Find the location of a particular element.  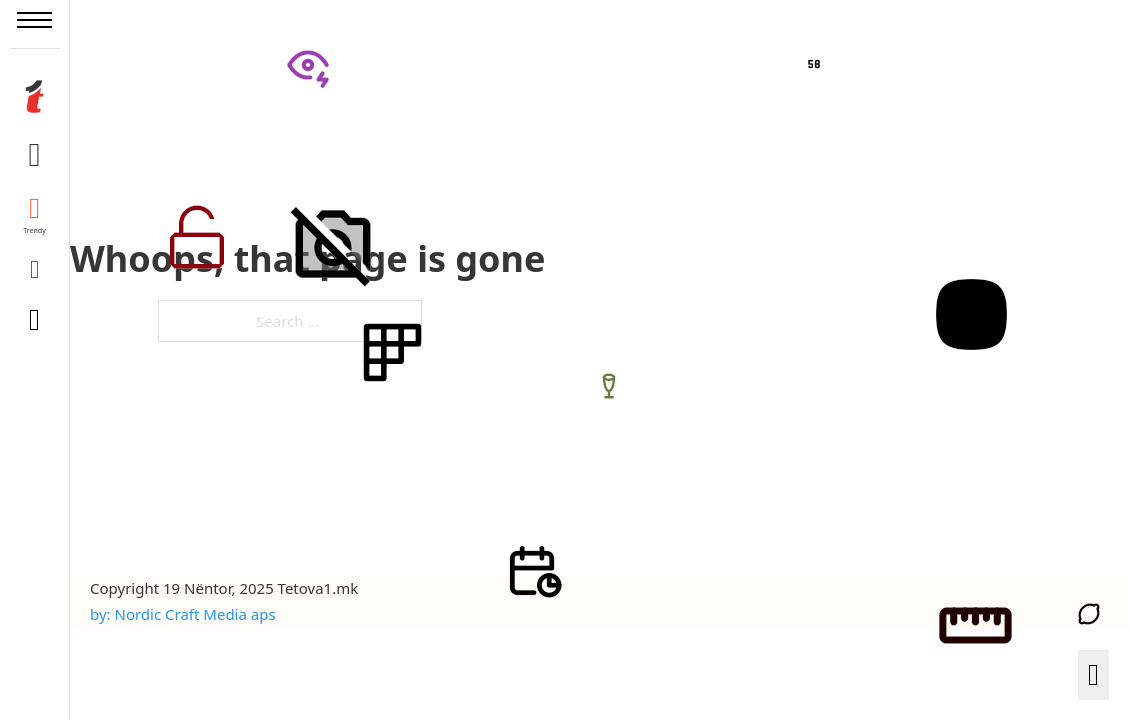

quick view or flash preview is located at coordinates (308, 65).